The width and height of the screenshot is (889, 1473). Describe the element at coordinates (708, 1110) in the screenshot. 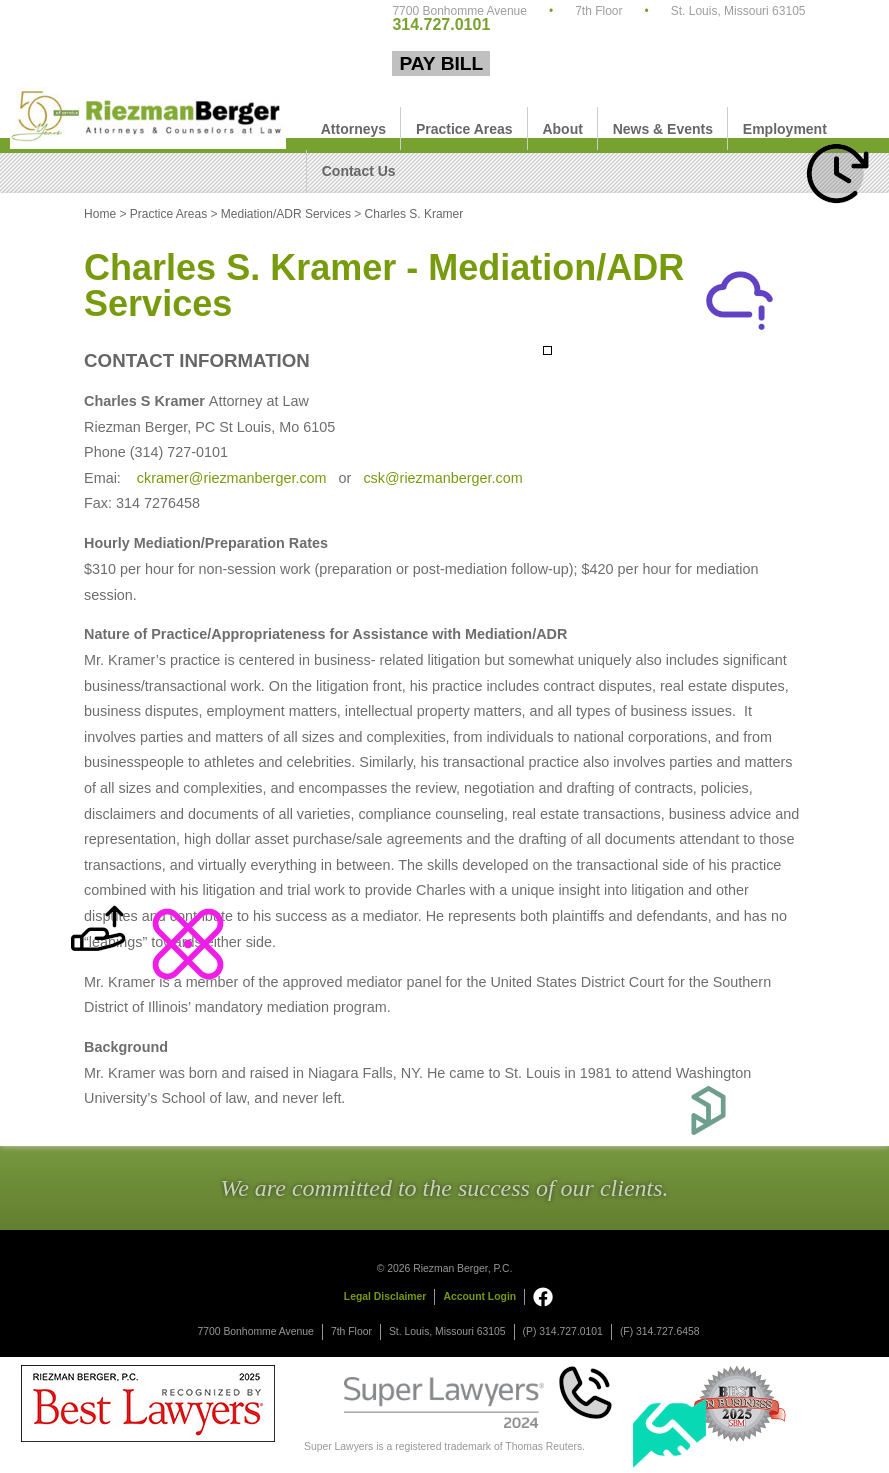

I see `open Printables 3D printing community` at that location.